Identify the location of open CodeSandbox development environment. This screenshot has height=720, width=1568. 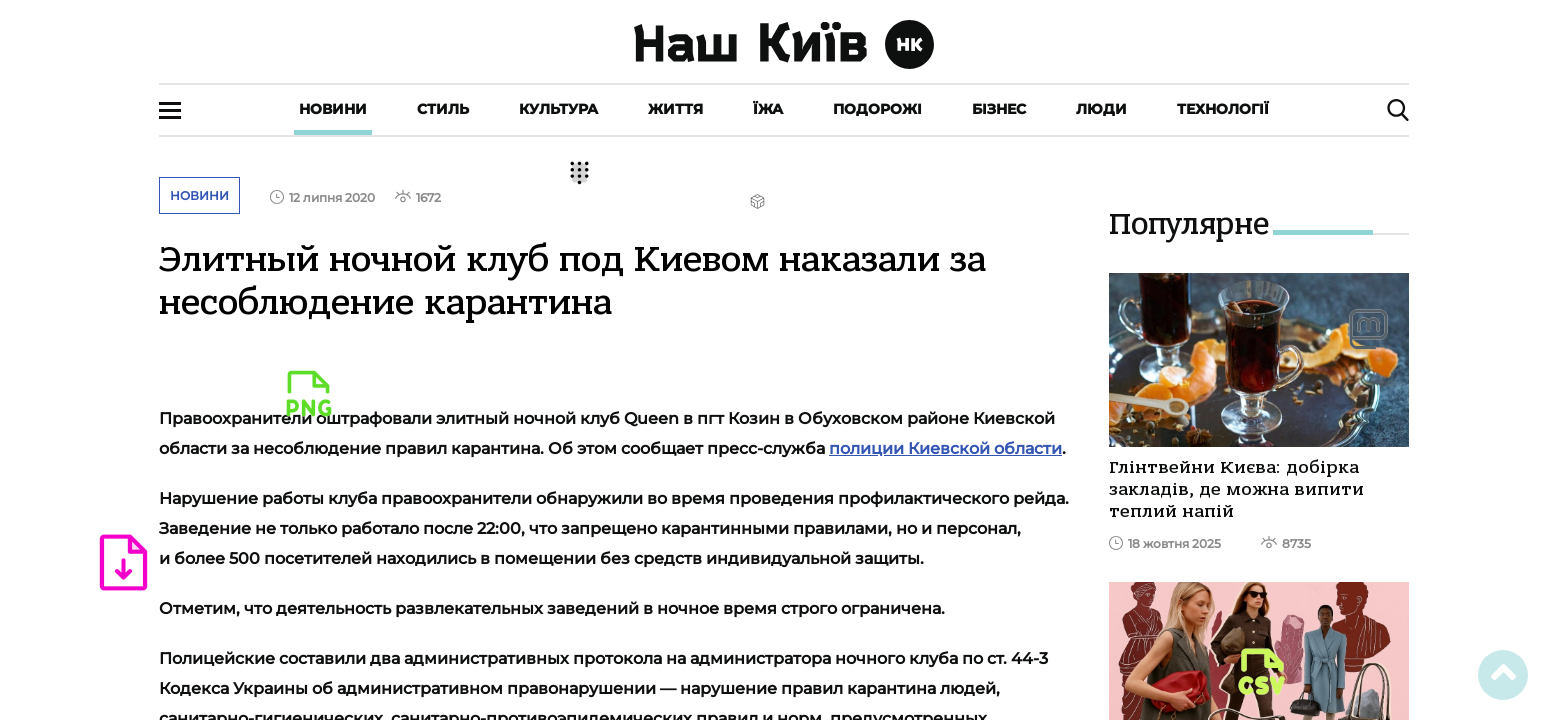
(757, 201).